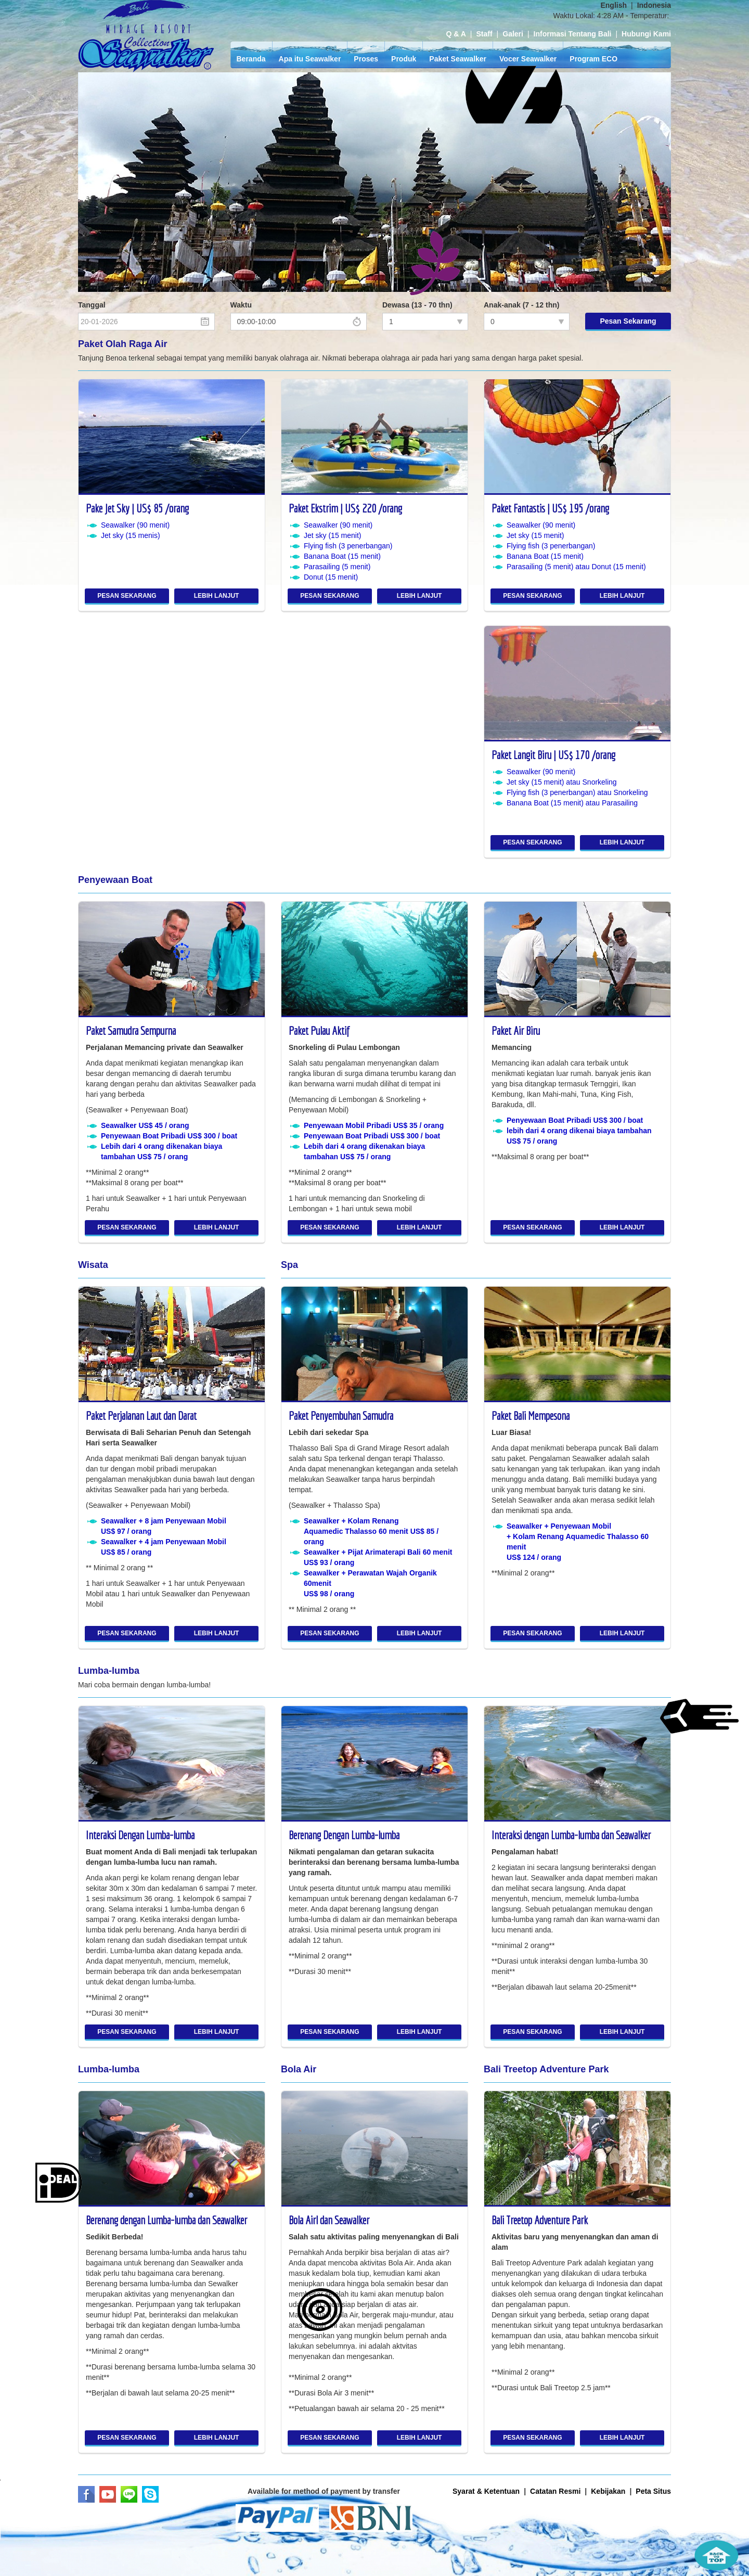  I want to click on optuna hyperparameter optimization framework logo, so click(320, 2310).